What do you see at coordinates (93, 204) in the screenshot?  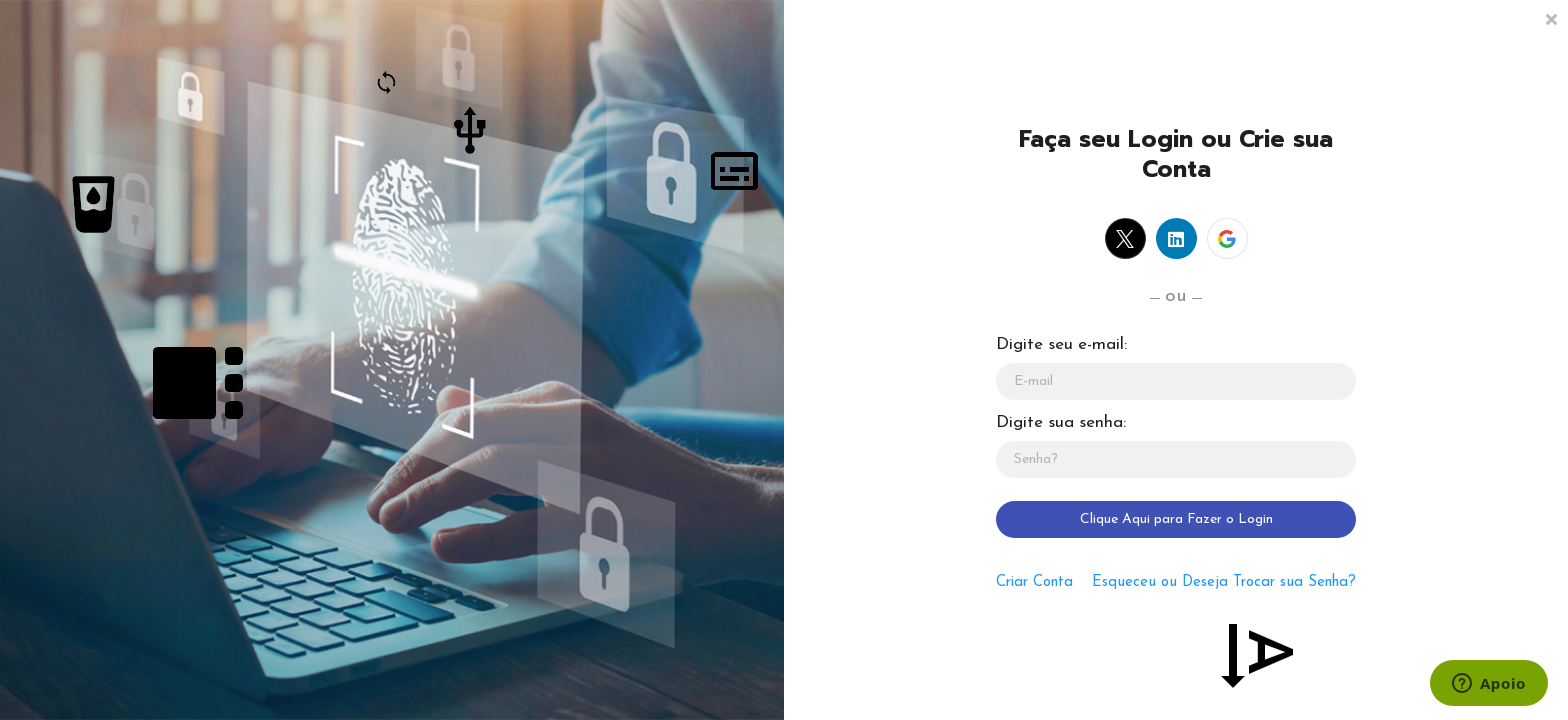 I see `track water intake or hydration` at bounding box center [93, 204].